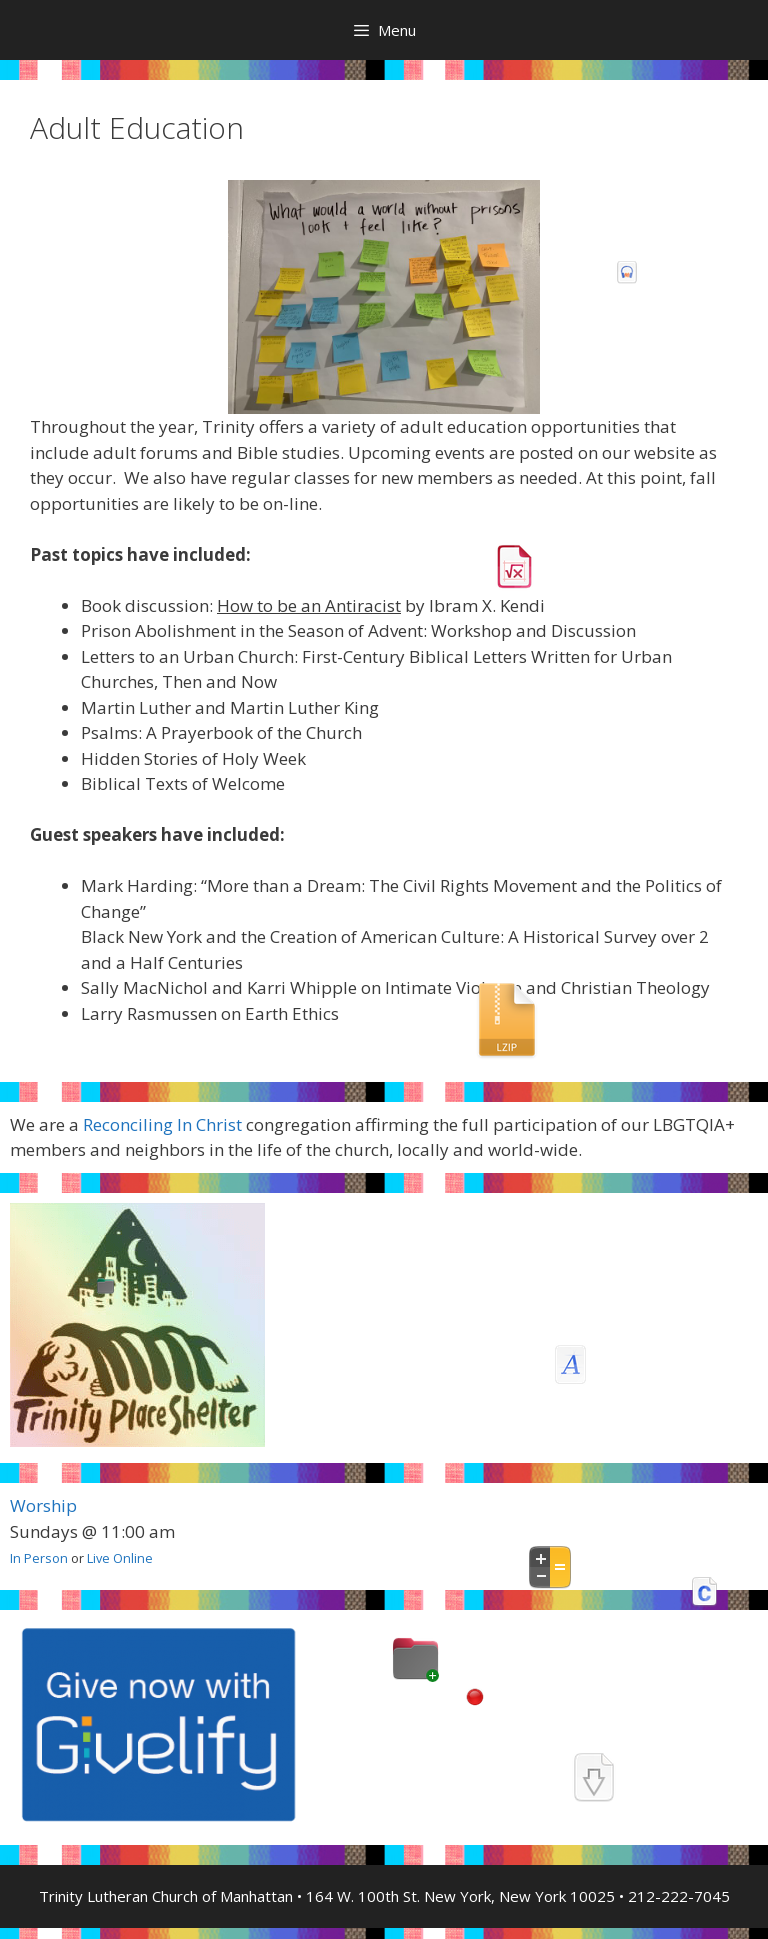  I want to click on install a file or software package, so click(594, 1777).